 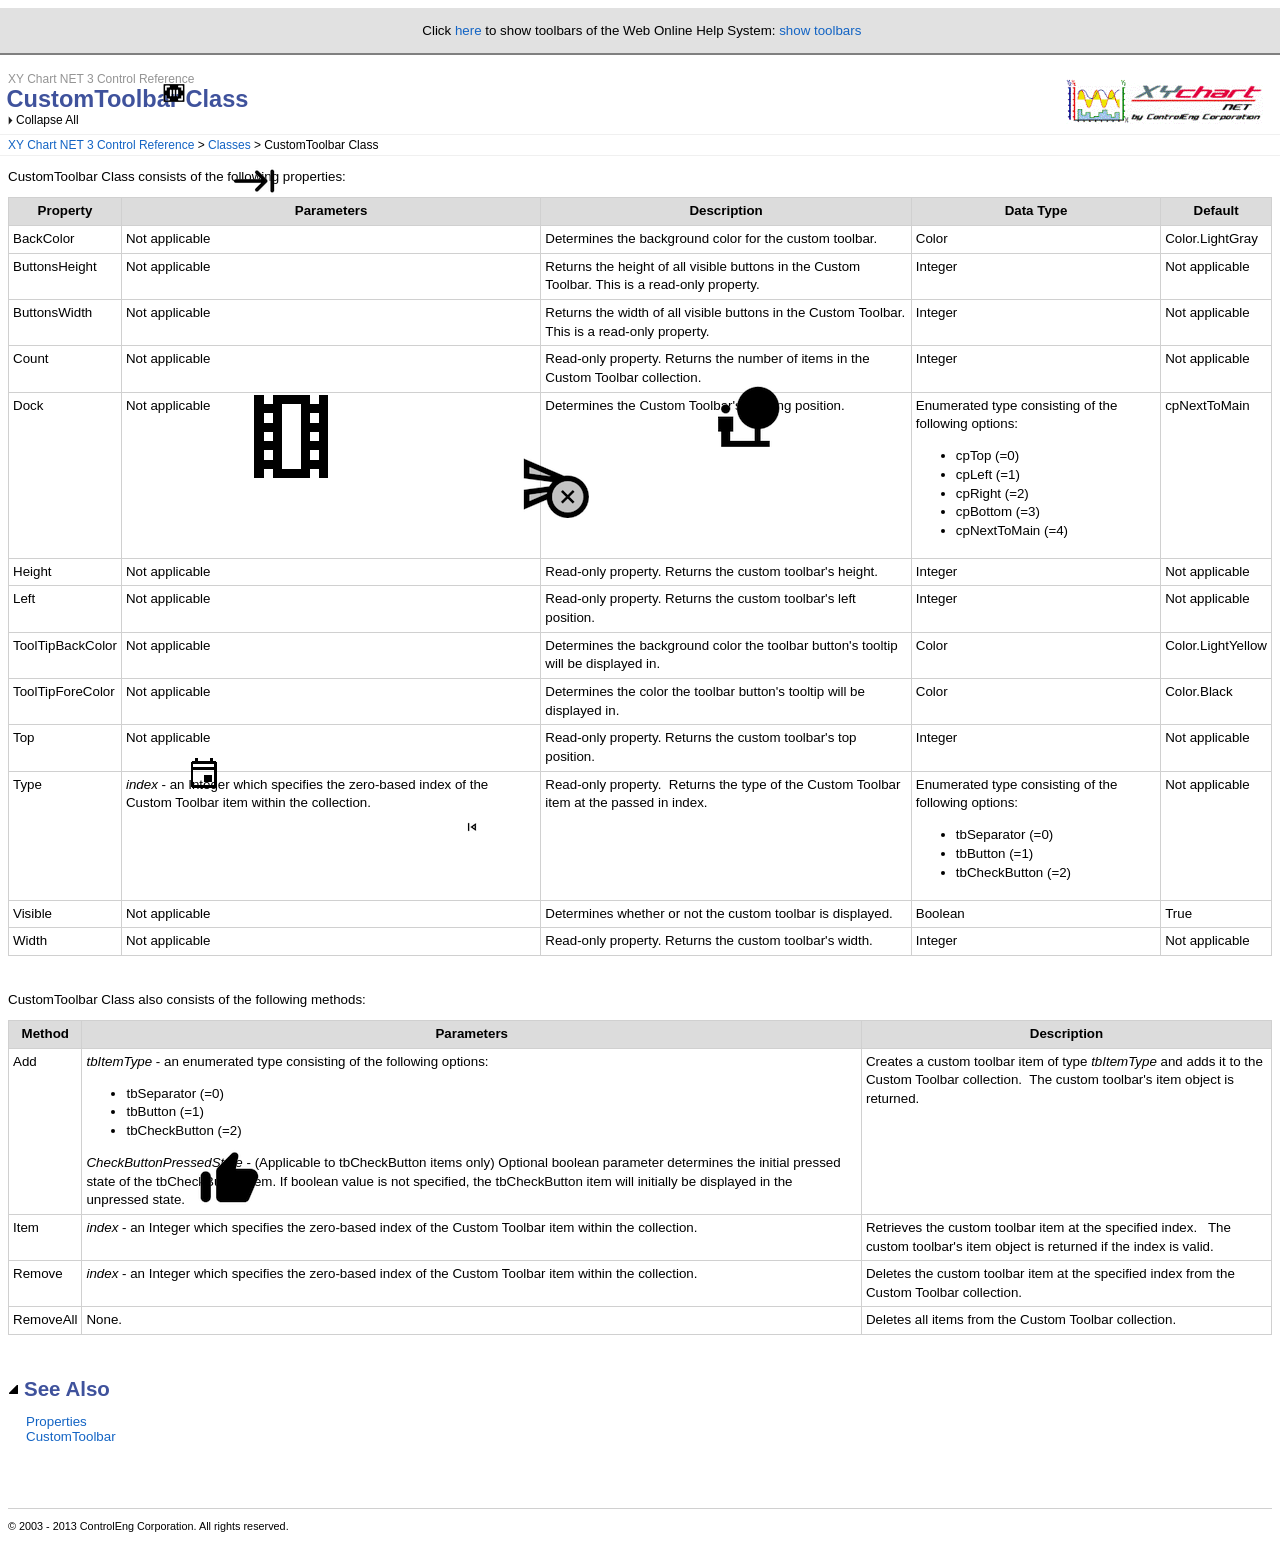 What do you see at coordinates (255, 181) in the screenshot?
I see `move cursor to end of line` at bounding box center [255, 181].